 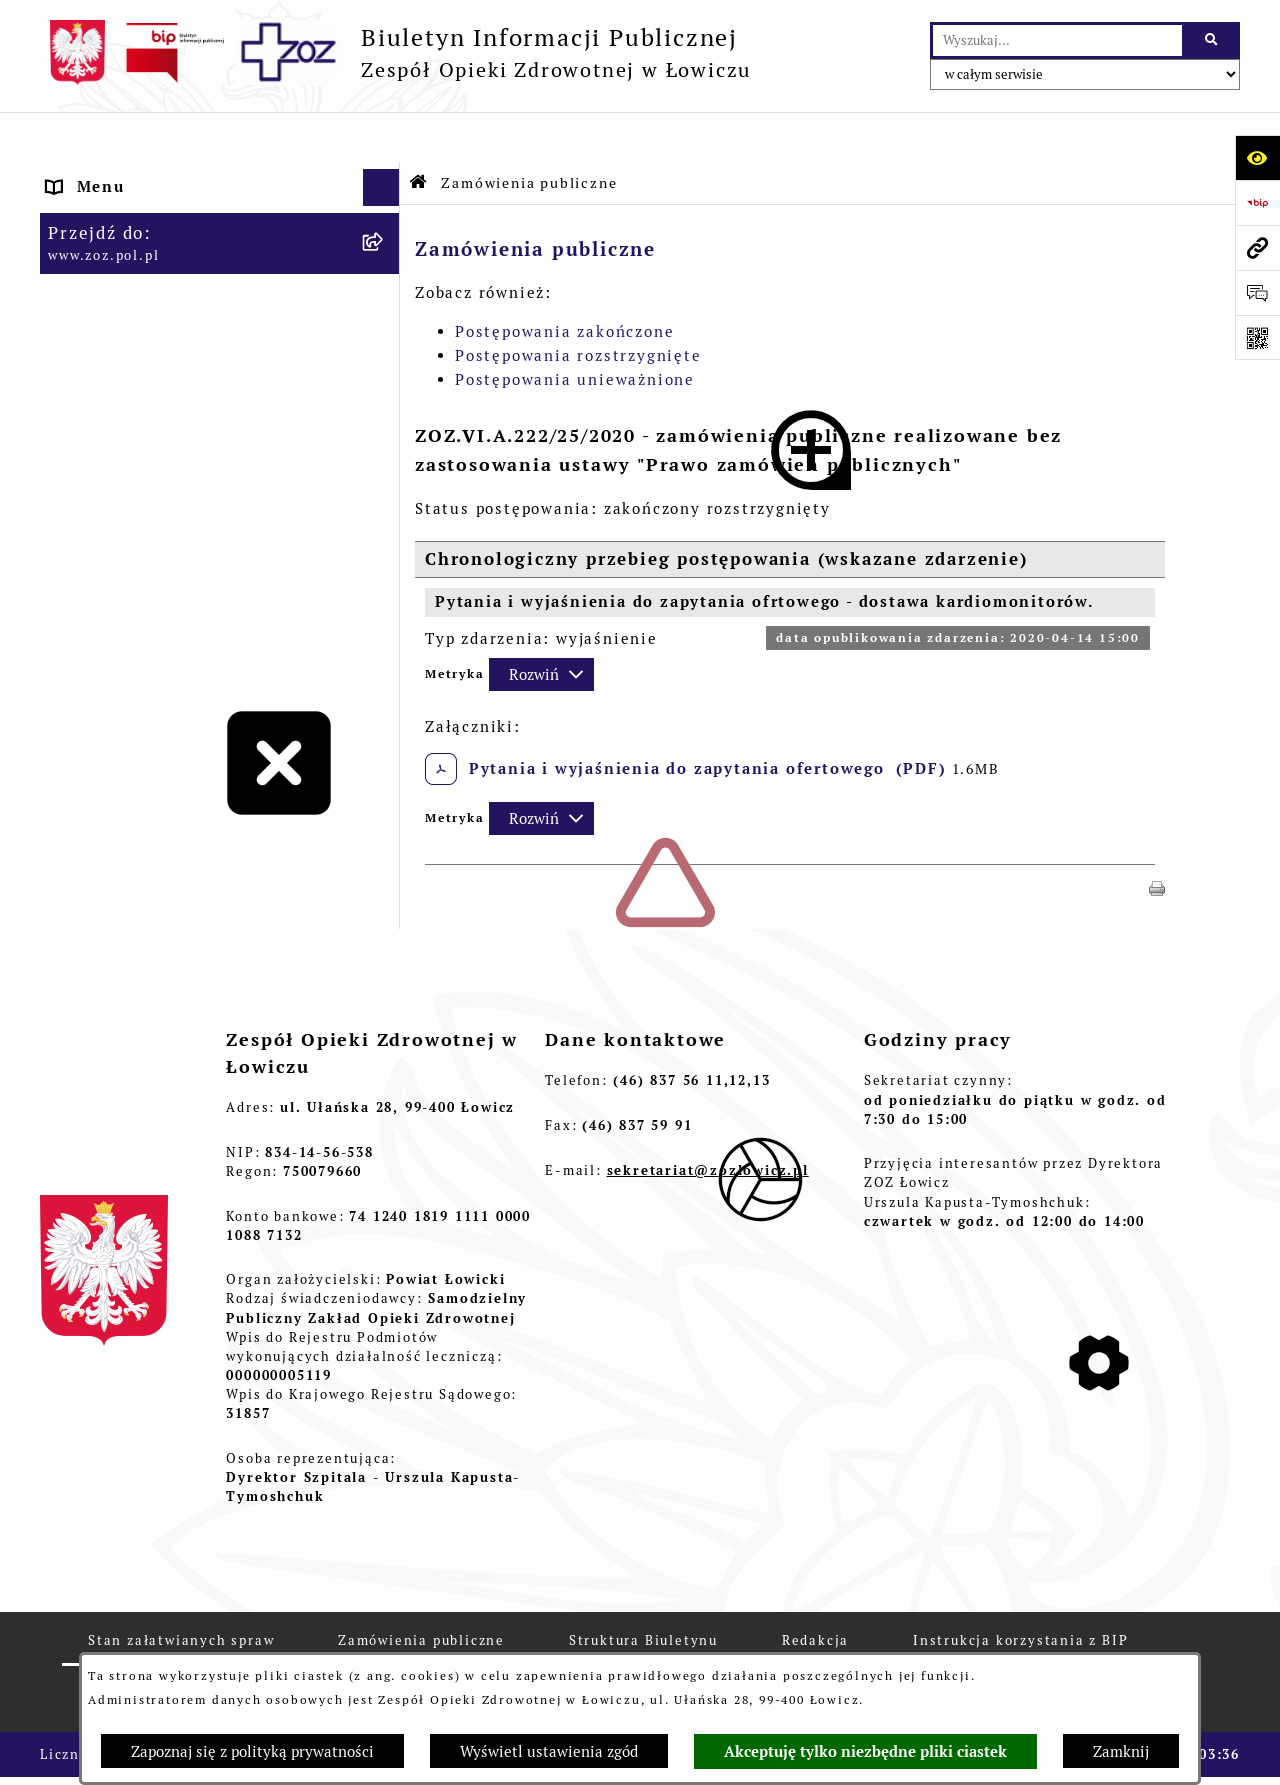 What do you see at coordinates (279, 763) in the screenshot?
I see `close or dismiss a dialog box` at bounding box center [279, 763].